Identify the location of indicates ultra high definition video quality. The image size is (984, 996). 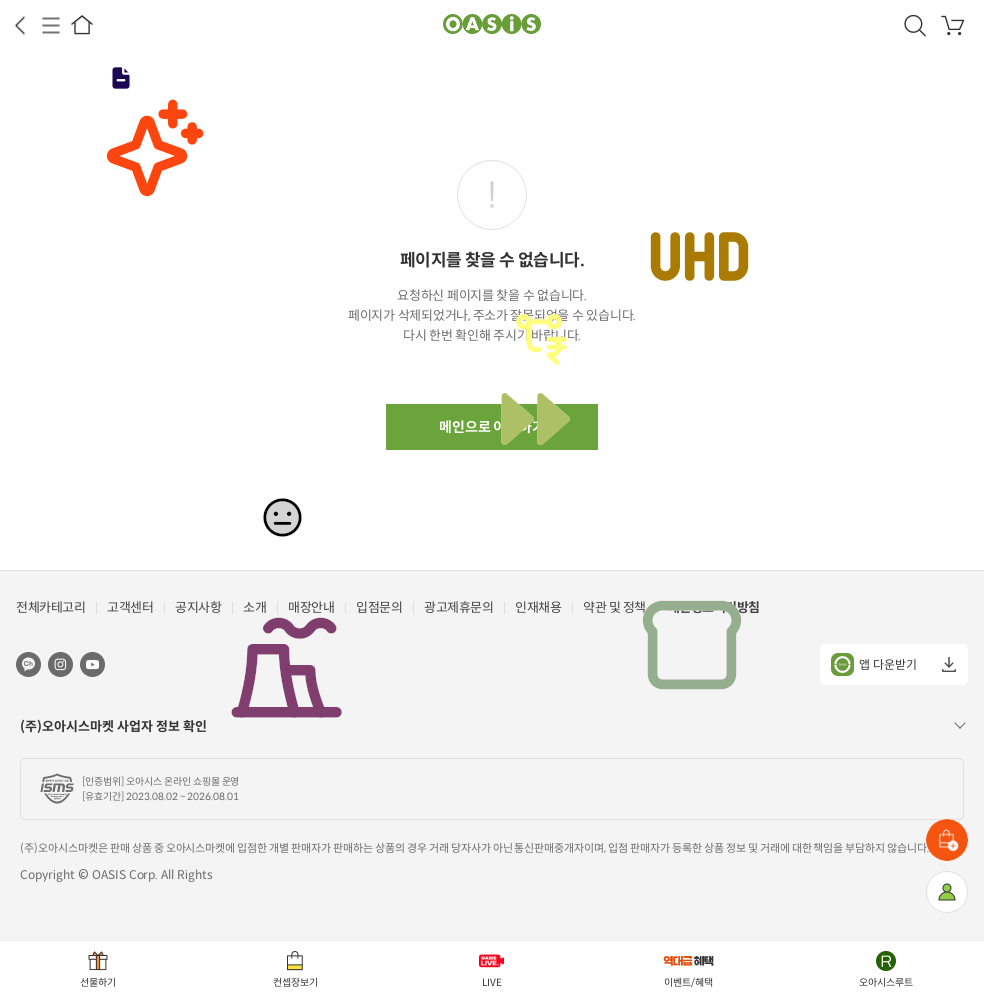
(699, 256).